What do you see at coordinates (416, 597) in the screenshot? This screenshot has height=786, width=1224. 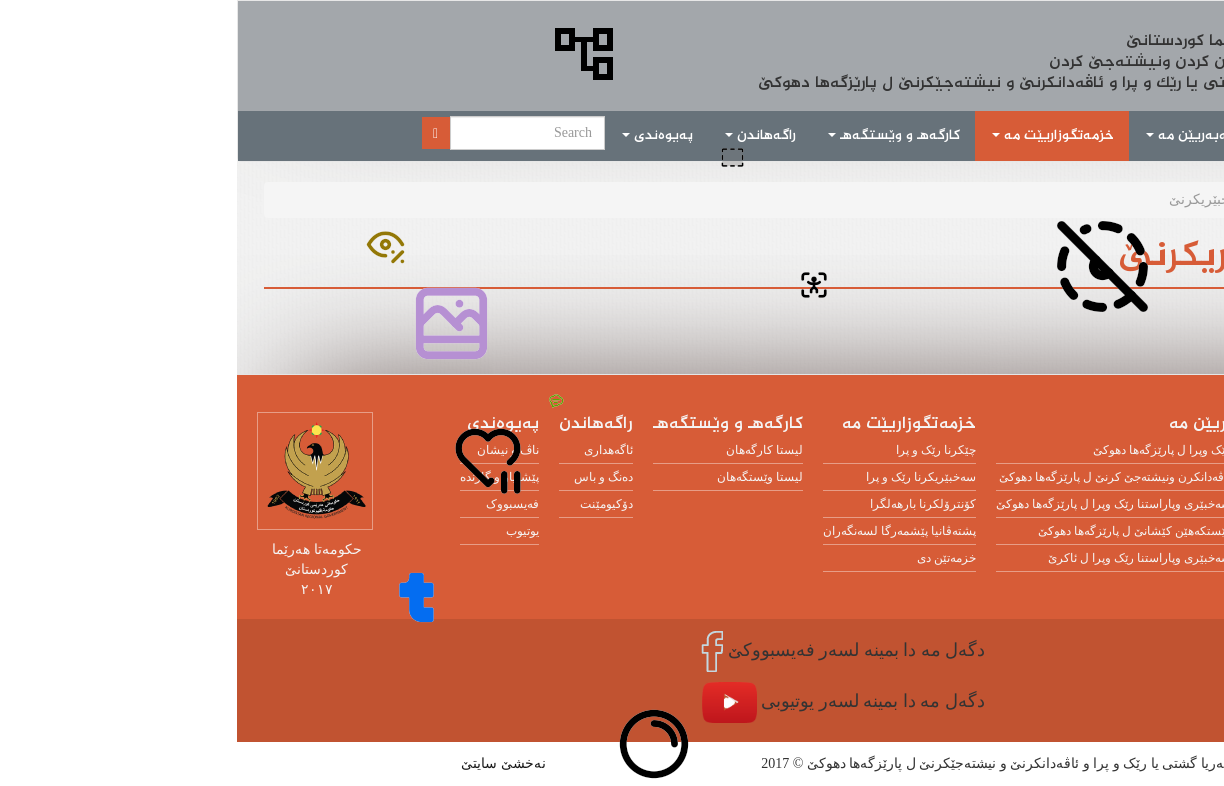 I see `open tumblr app` at bounding box center [416, 597].